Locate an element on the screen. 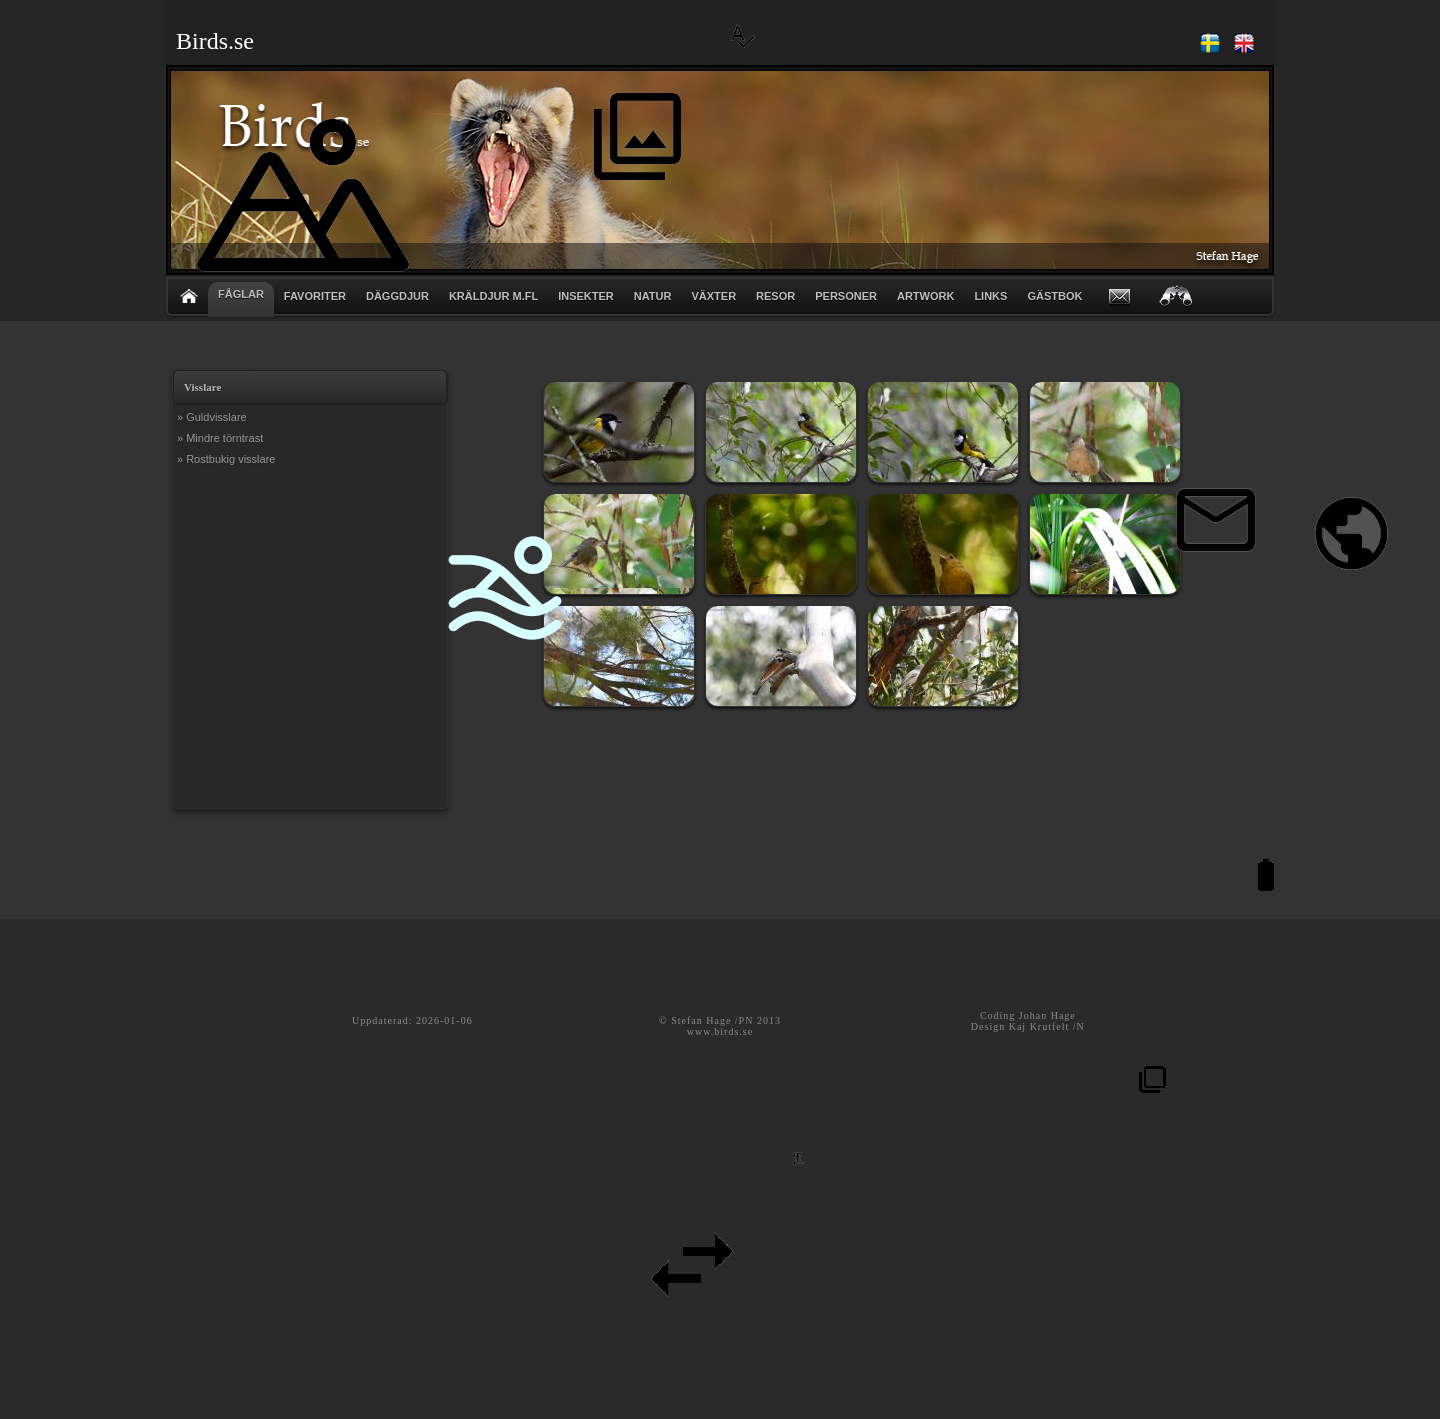  view multiple layers or stacked items is located at coordinates (1152, 1079).